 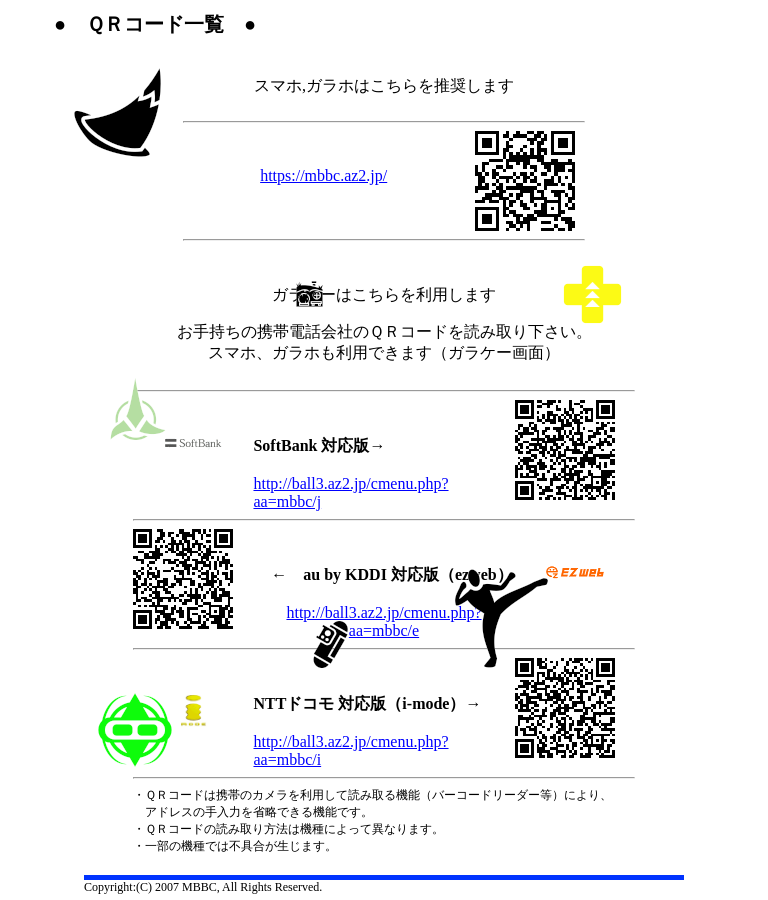 I want to click on select a hobbit hole or underground dwelling in a fantasy game, so click(x=309, y=293).